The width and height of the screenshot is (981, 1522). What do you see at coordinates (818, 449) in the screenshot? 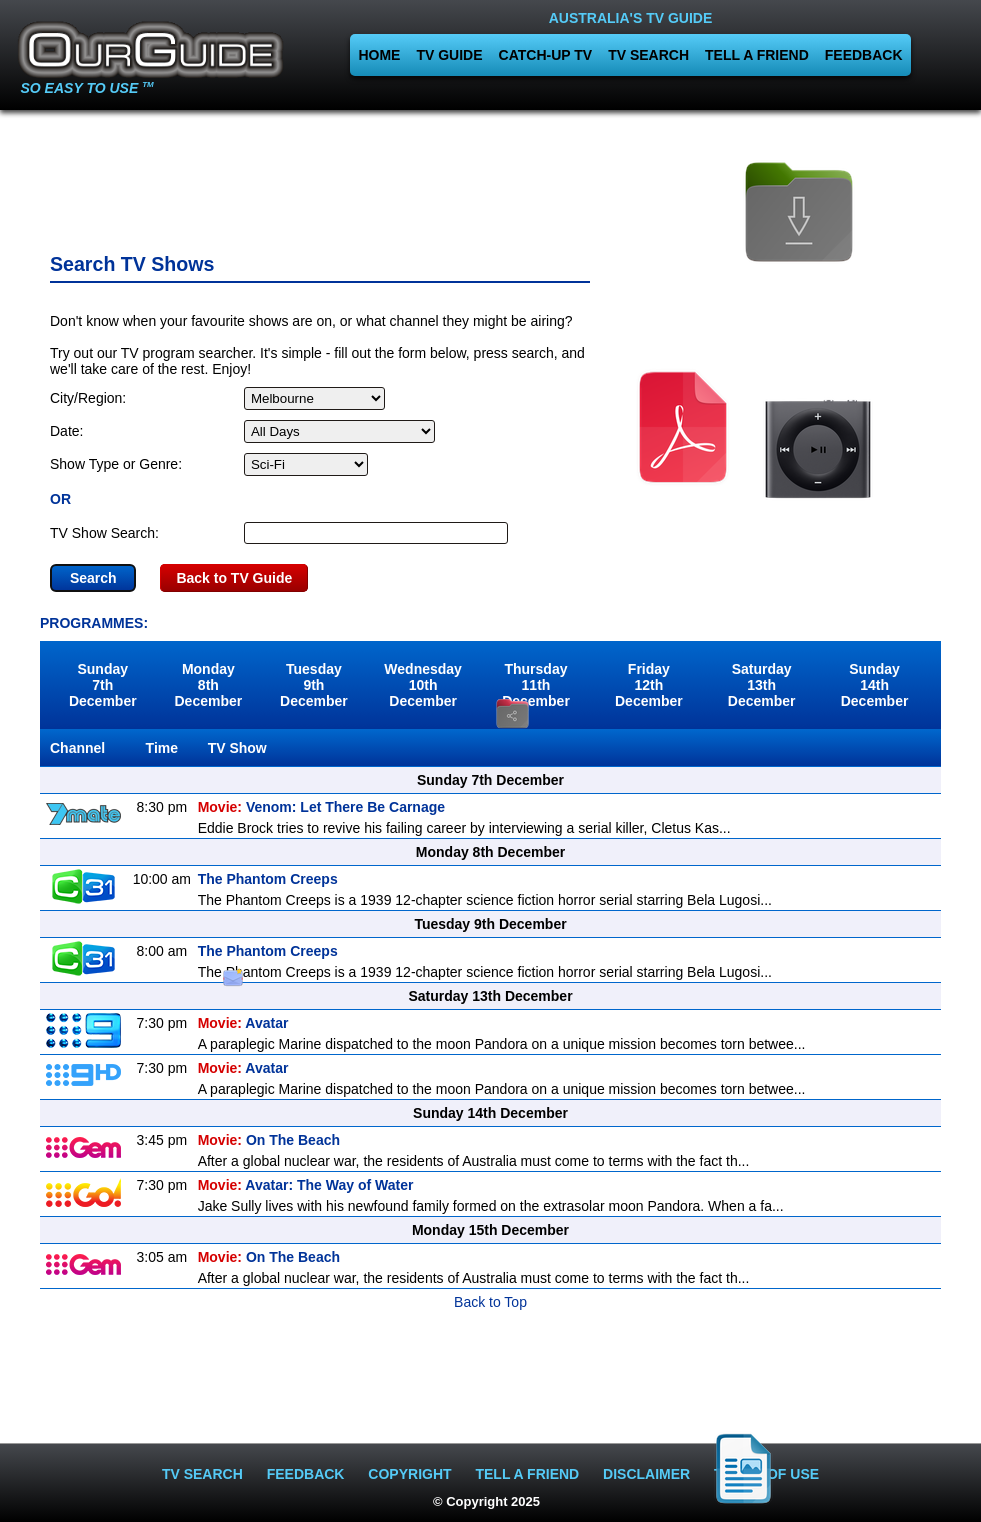
I see `manage your connected iPod shuffle device` at bounding box center [818, 449].